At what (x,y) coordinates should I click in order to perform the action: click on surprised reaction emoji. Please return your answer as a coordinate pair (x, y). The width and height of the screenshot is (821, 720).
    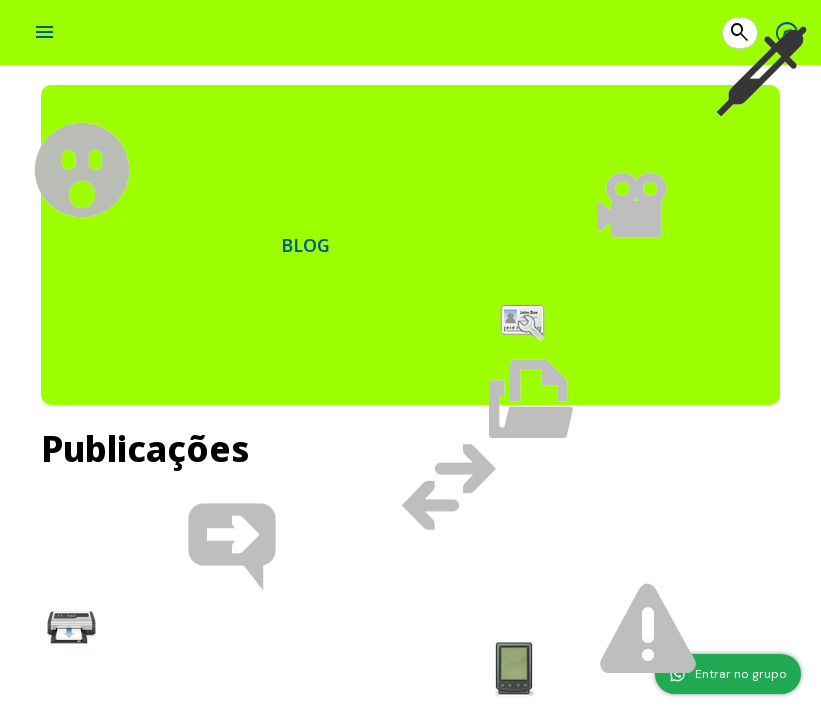
    Looking at the image, I should click on (82, 170).